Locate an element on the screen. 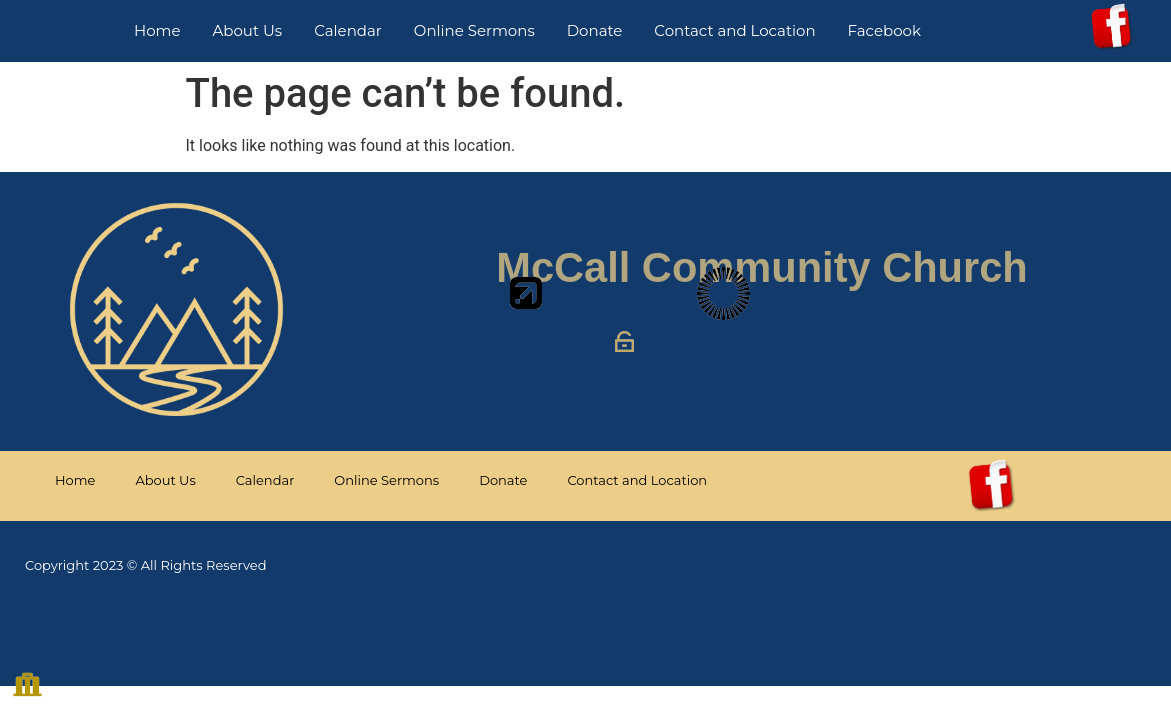  unlock a secured item or feature is located at coordinates (624, 341).